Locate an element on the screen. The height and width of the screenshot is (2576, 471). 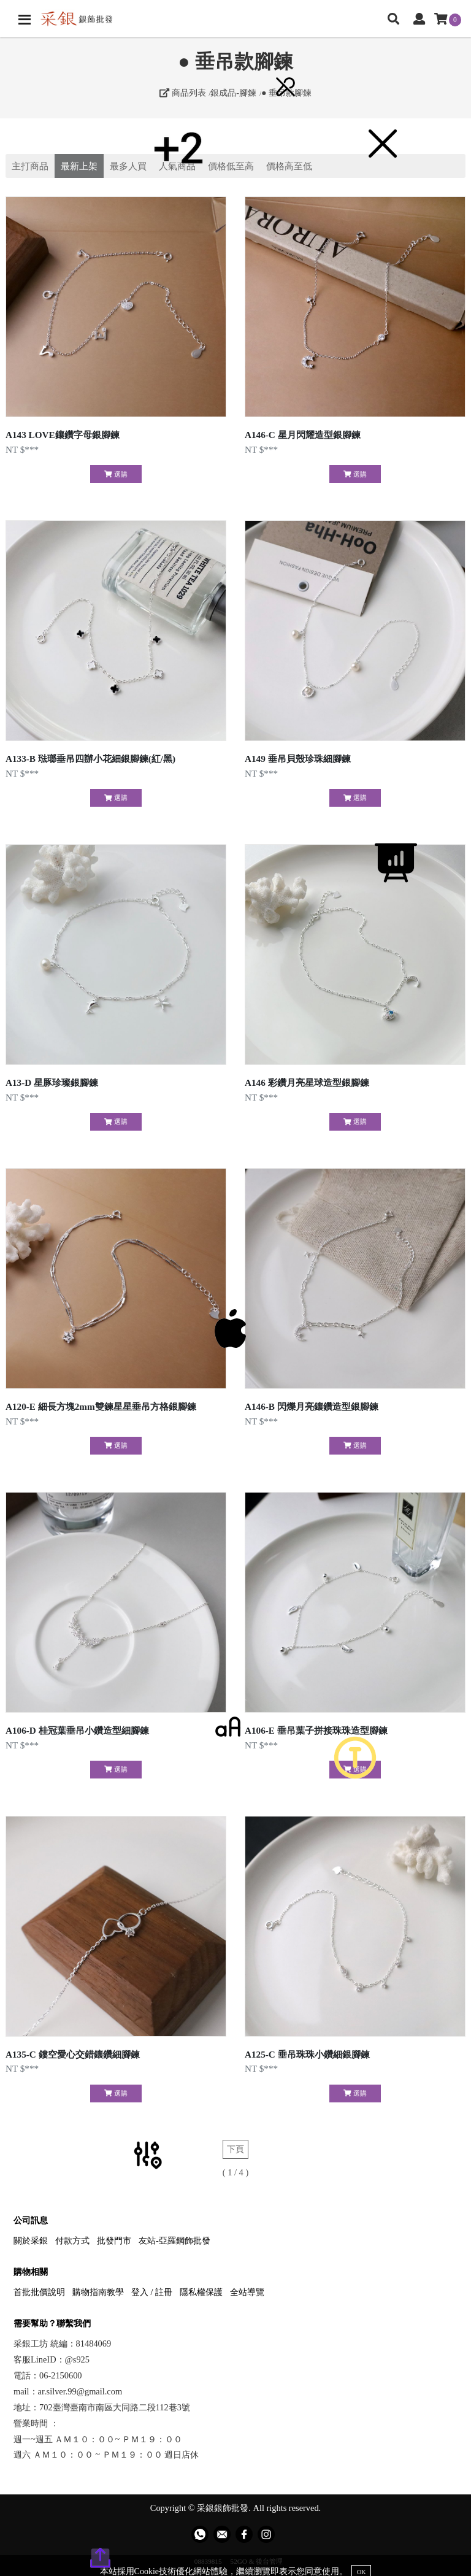
mute microphone is located at coordinates (285, 87).